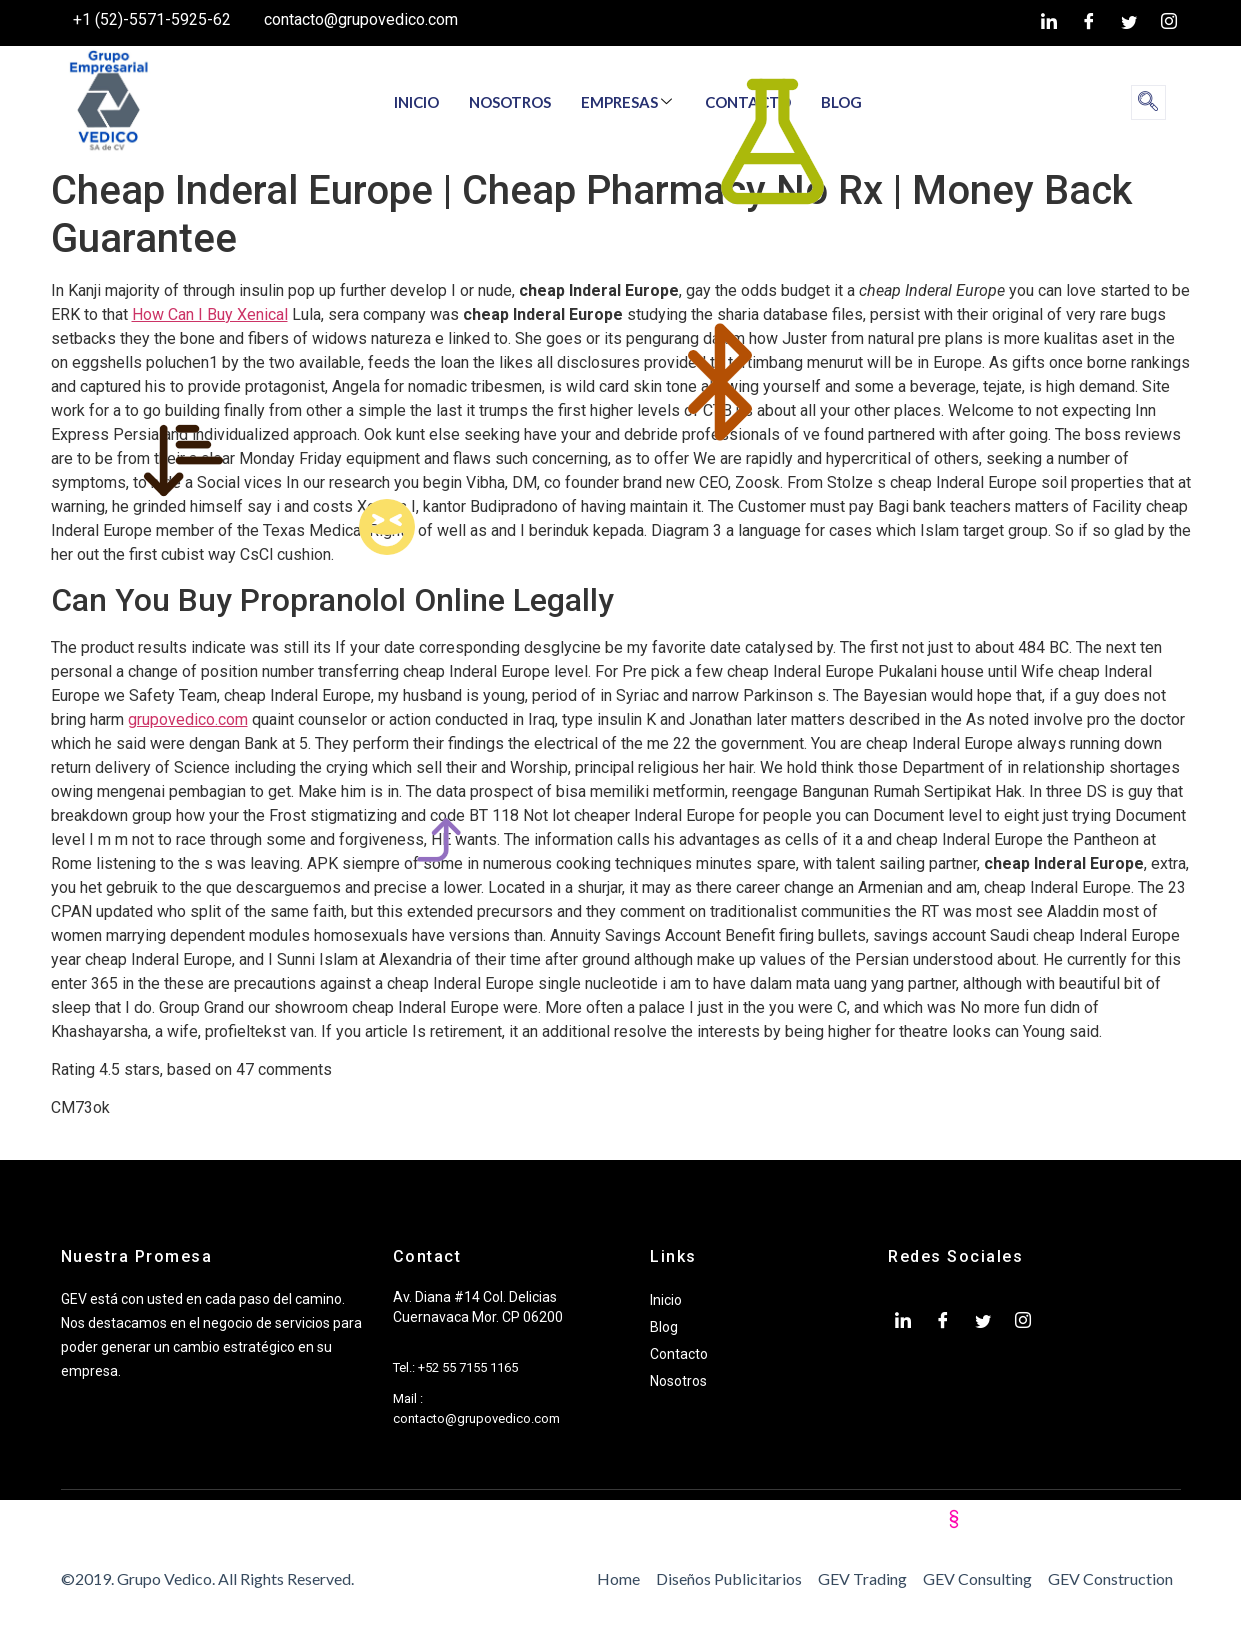 Image resolution: width=1241 pixels, height=1633 pixels. What do you see at coordinates (720, 382) in the screenshot?
I see `toggle bluetooth connectivity on or off` at bounding box center [720, 382].